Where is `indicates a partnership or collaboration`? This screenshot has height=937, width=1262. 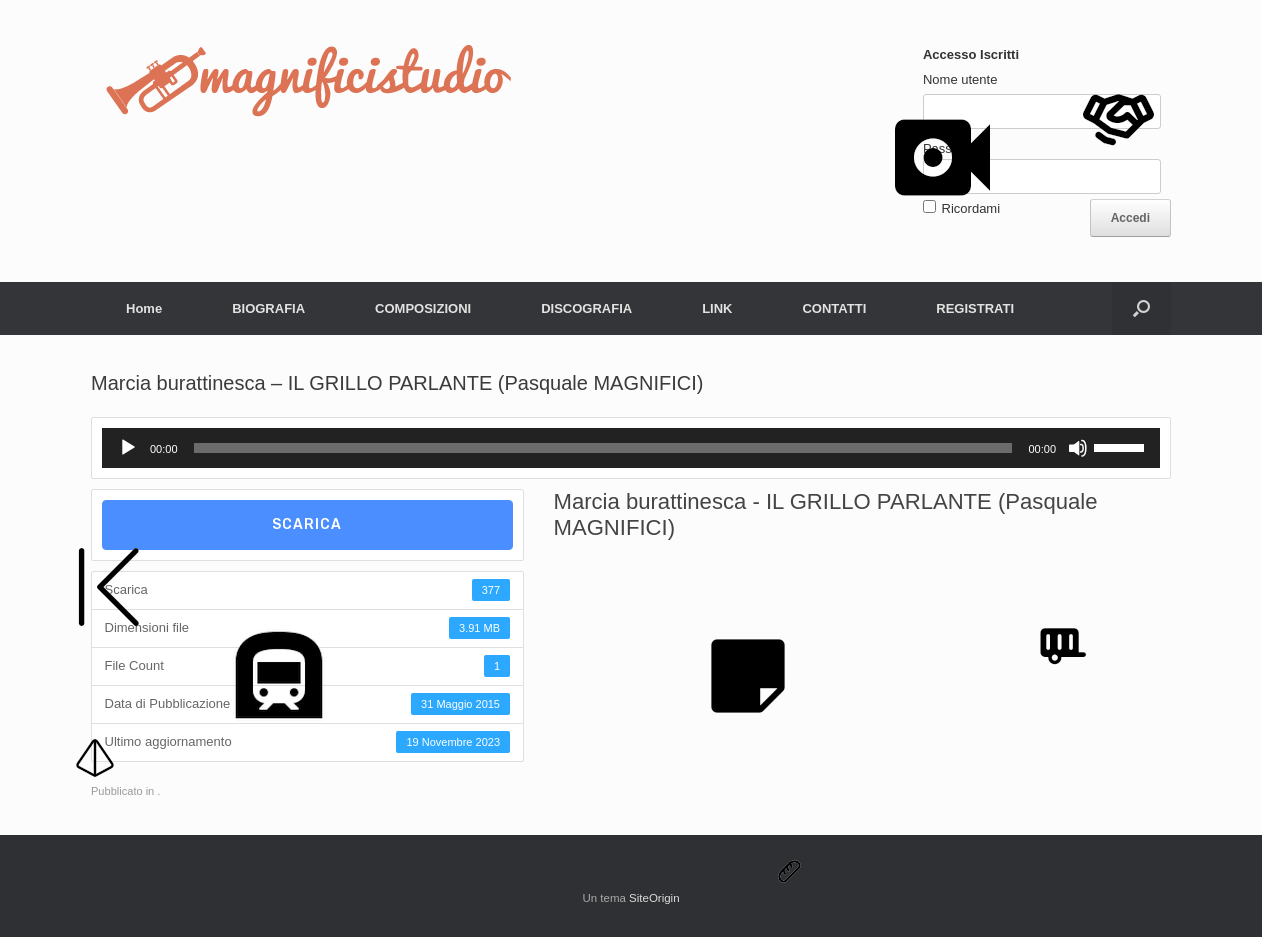
indicates a partnership or collaboration is located at coordinates (1118, 117).